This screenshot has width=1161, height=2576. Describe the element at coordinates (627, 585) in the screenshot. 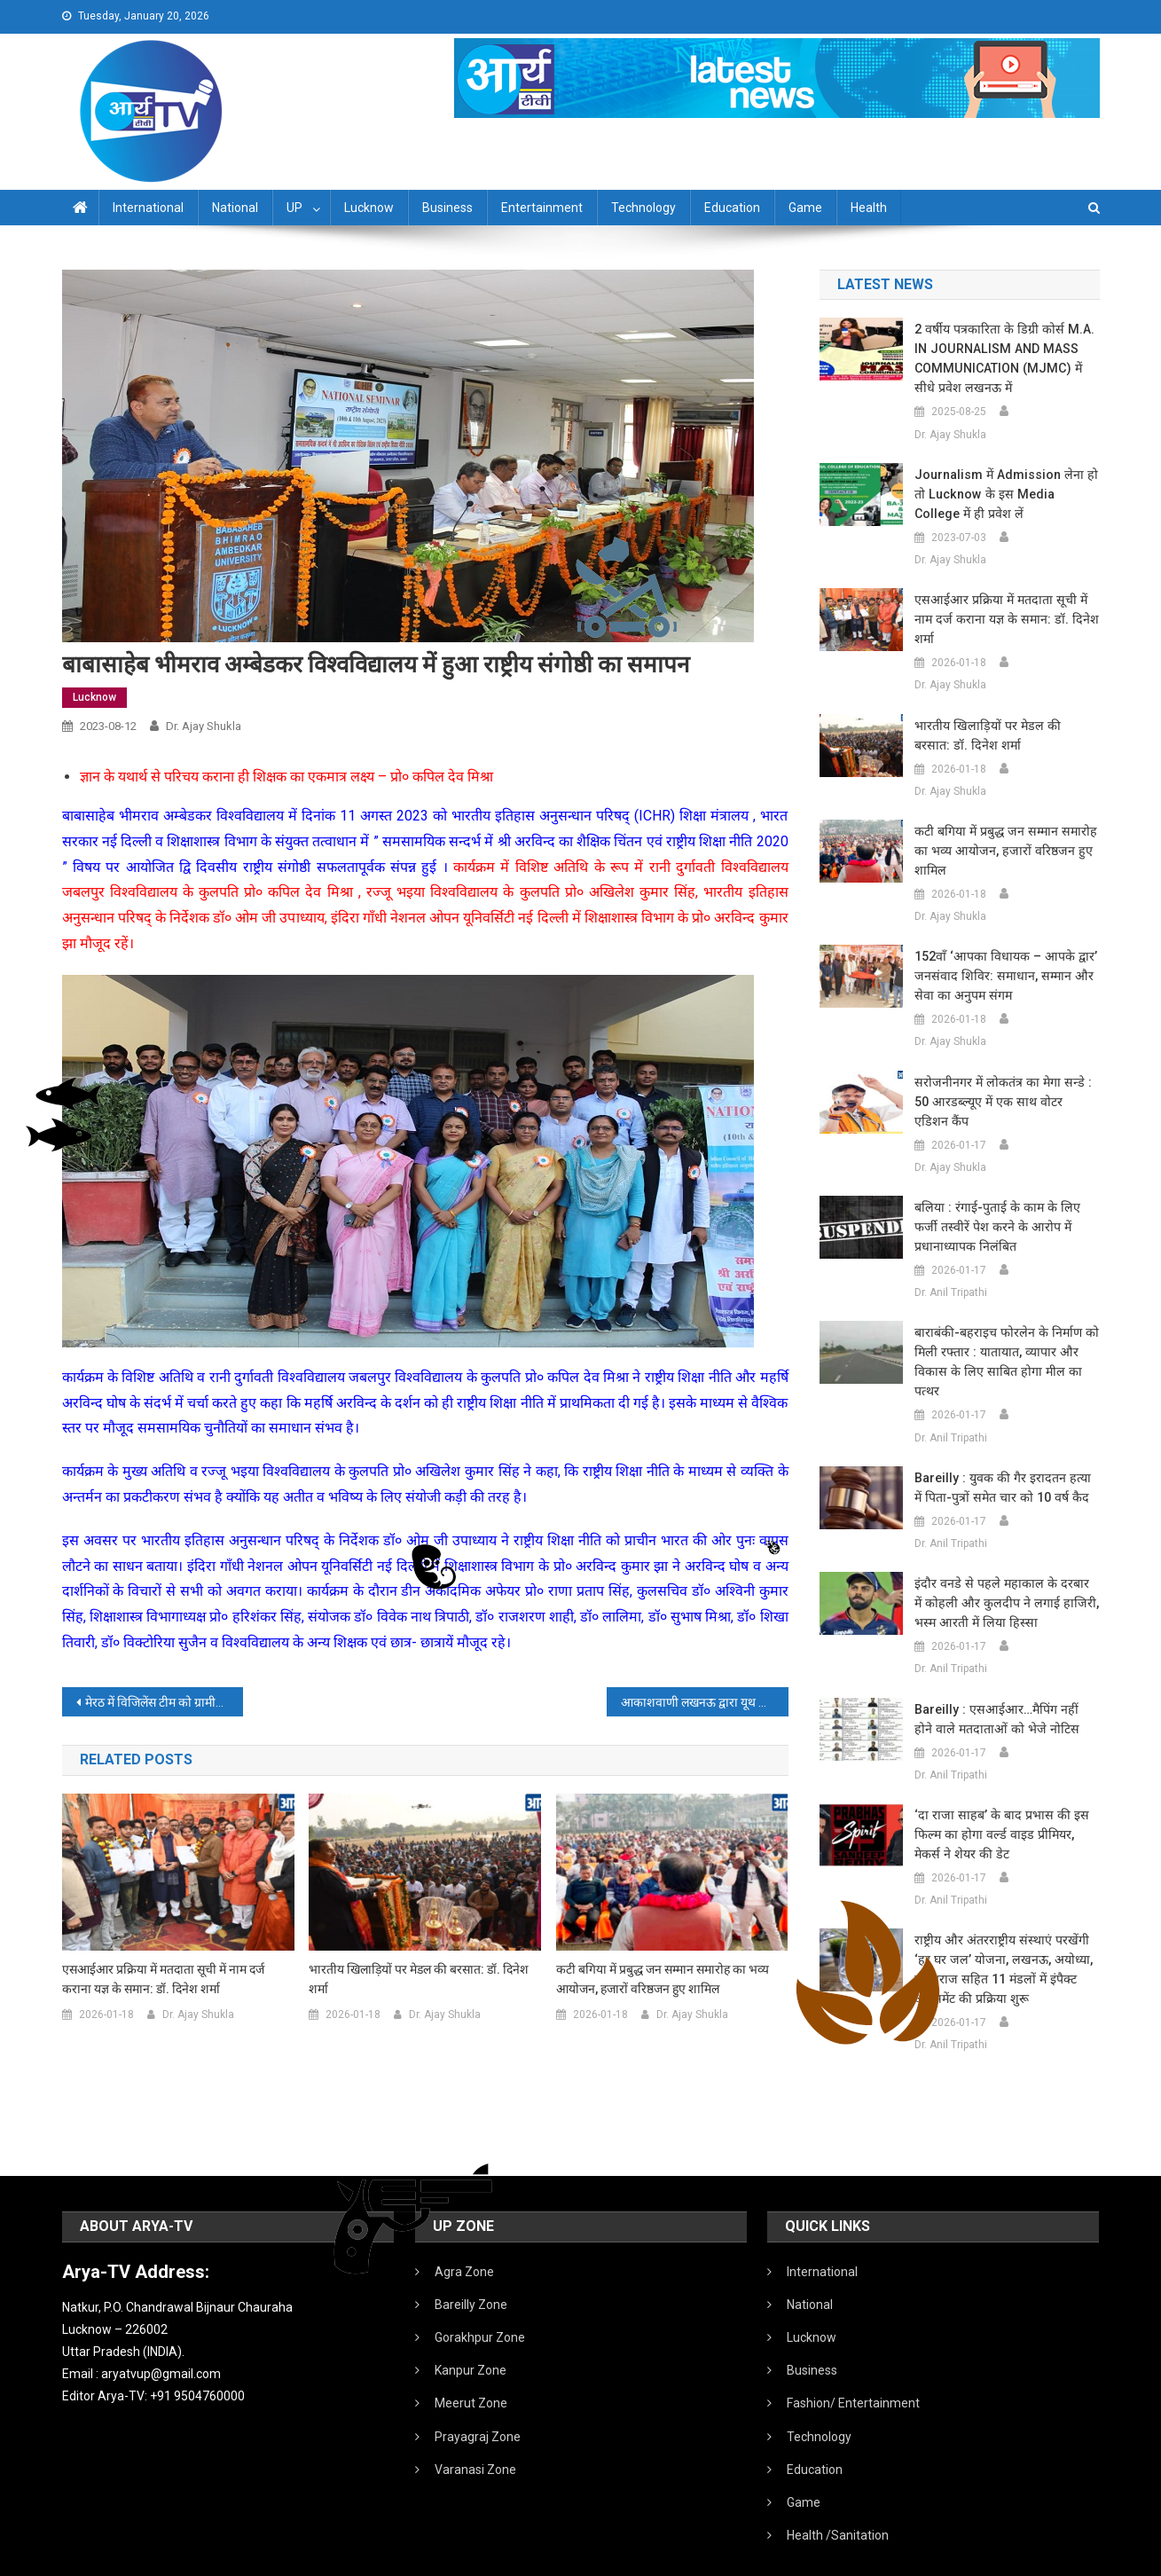

I see `launch projectile in siege game` at that location.